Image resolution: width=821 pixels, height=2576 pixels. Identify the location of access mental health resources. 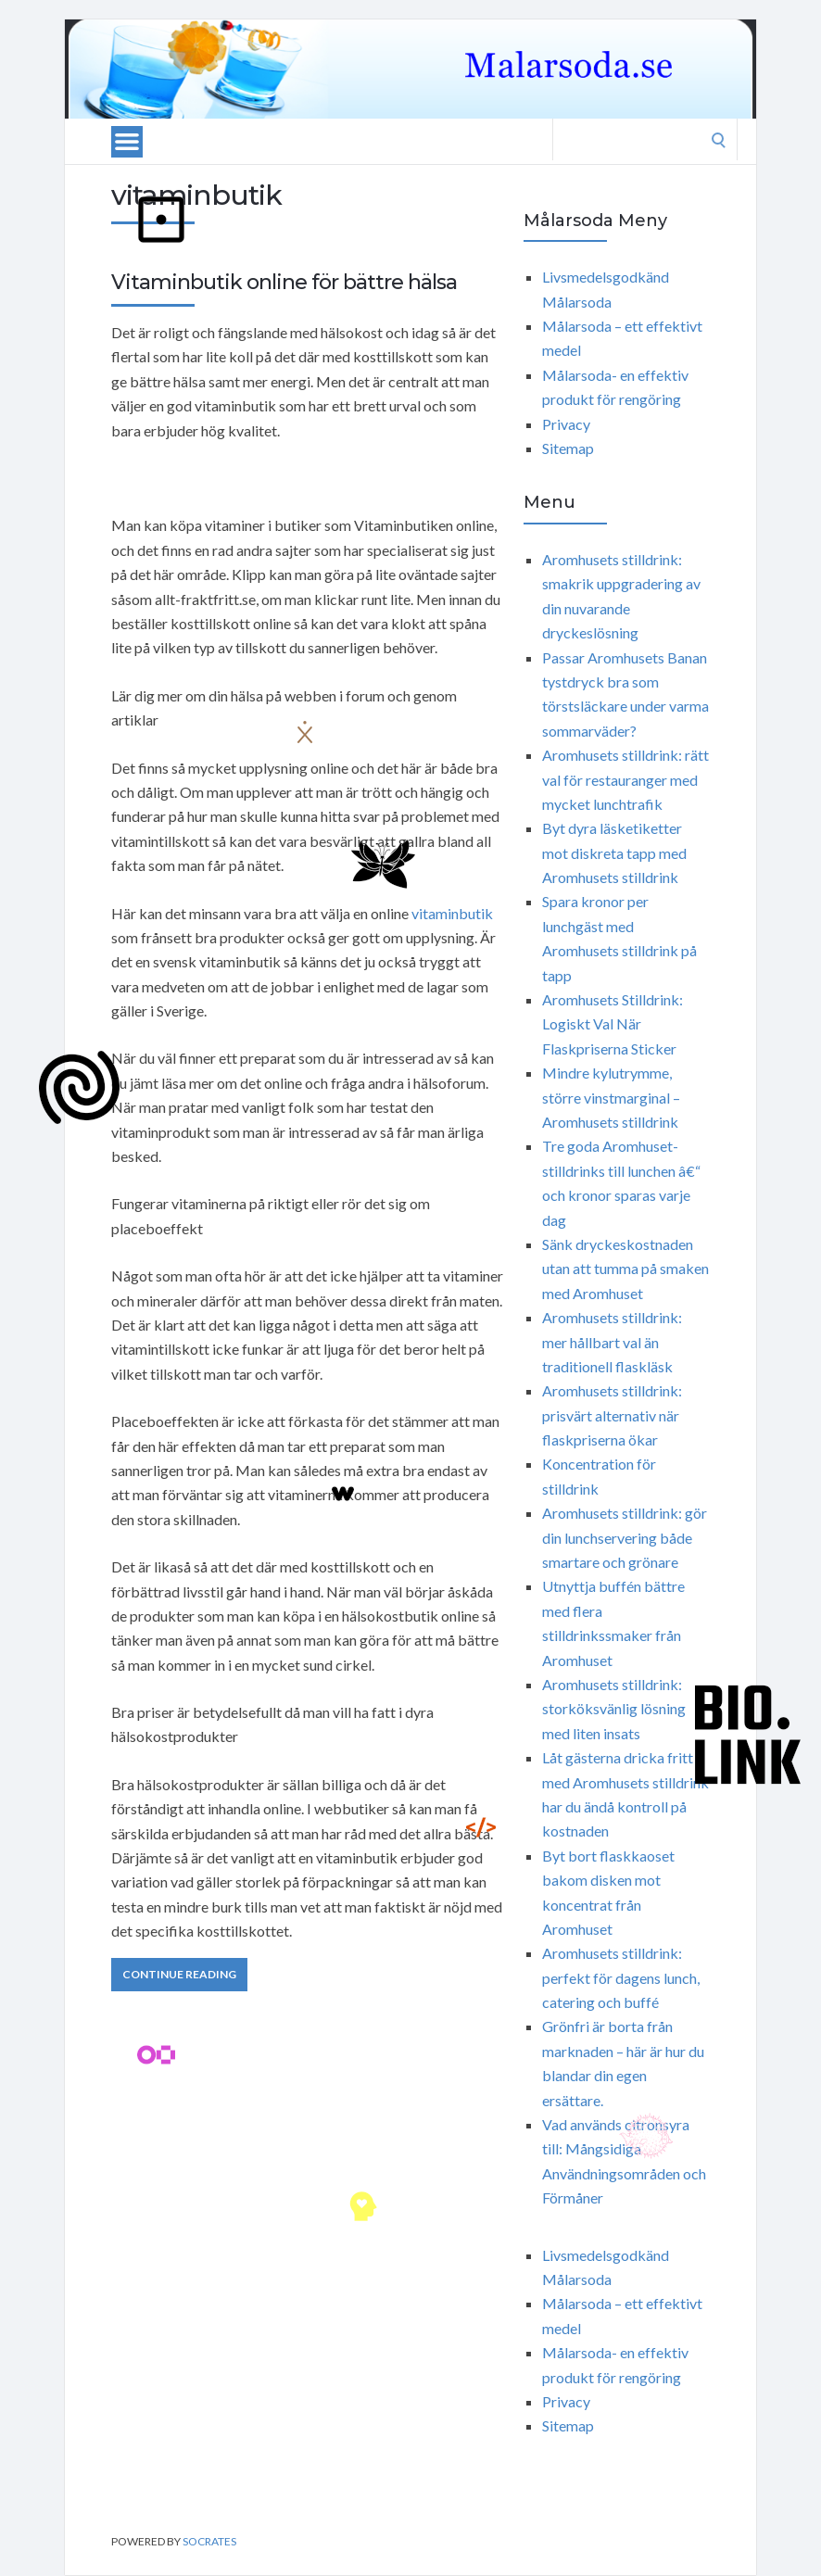
(363, 2206).